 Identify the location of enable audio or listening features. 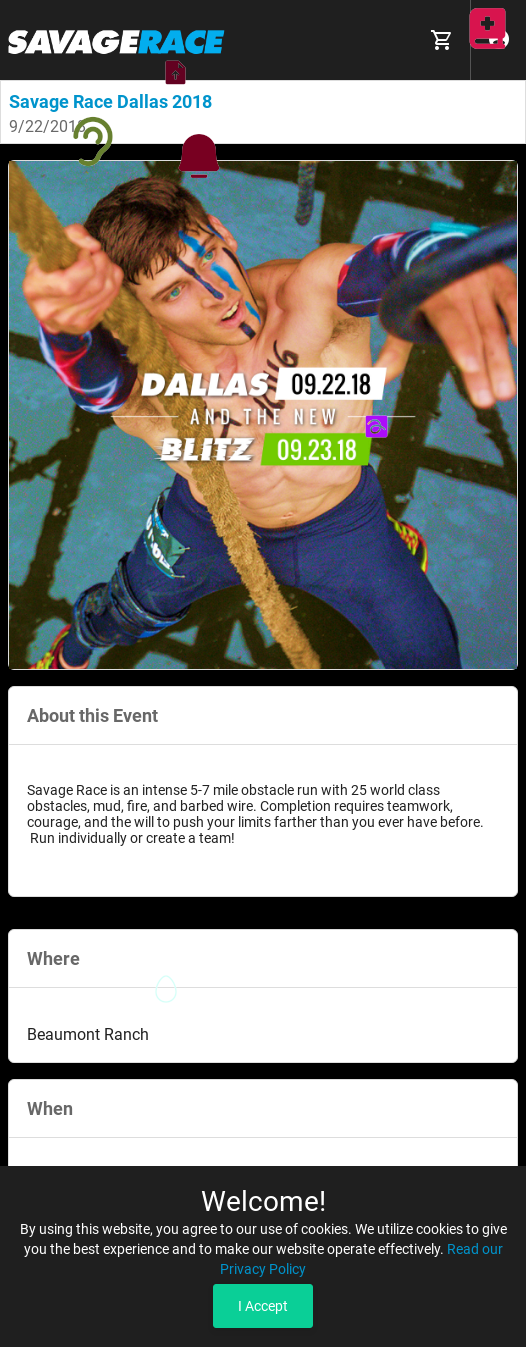
(90, 141).